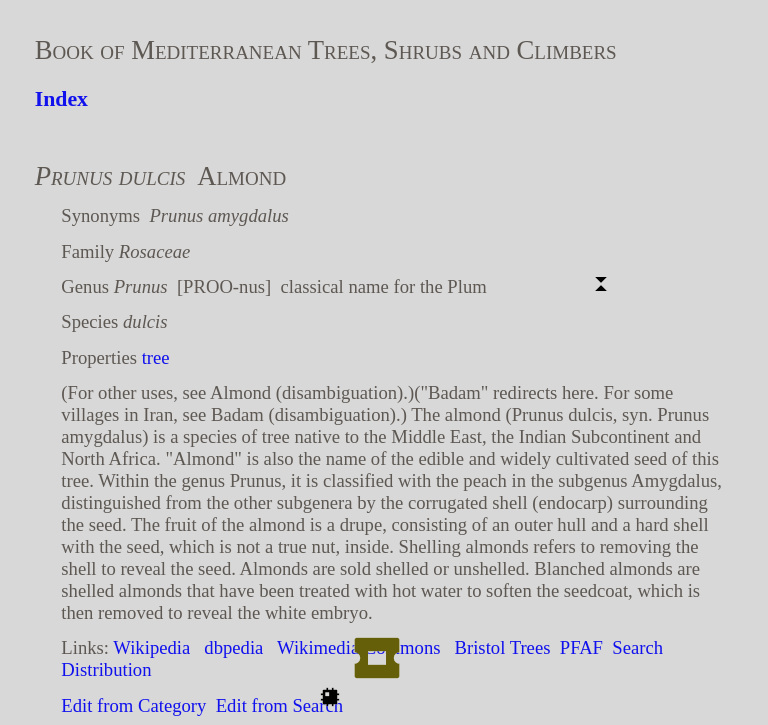  What do you see at coordinates (601, 284) in the screenshot?
I see `collapse or contract content vertically` at bounding box center [601, 284].